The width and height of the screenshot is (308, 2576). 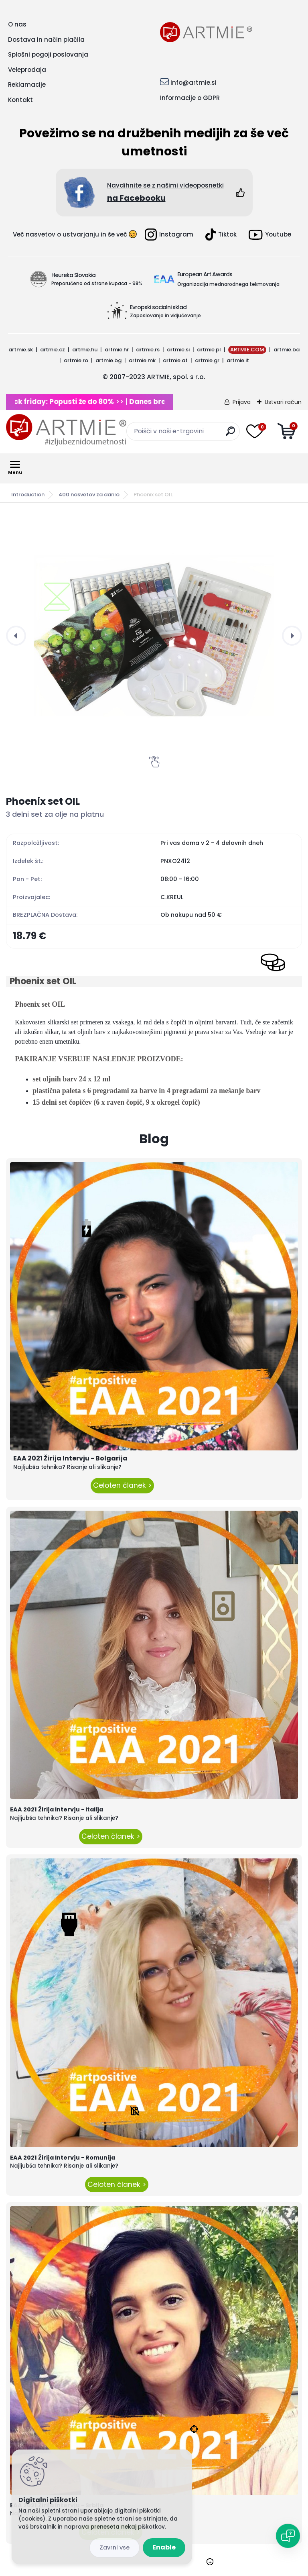 I want to click on view your coin balance or currency, so click(x=273, y=962).